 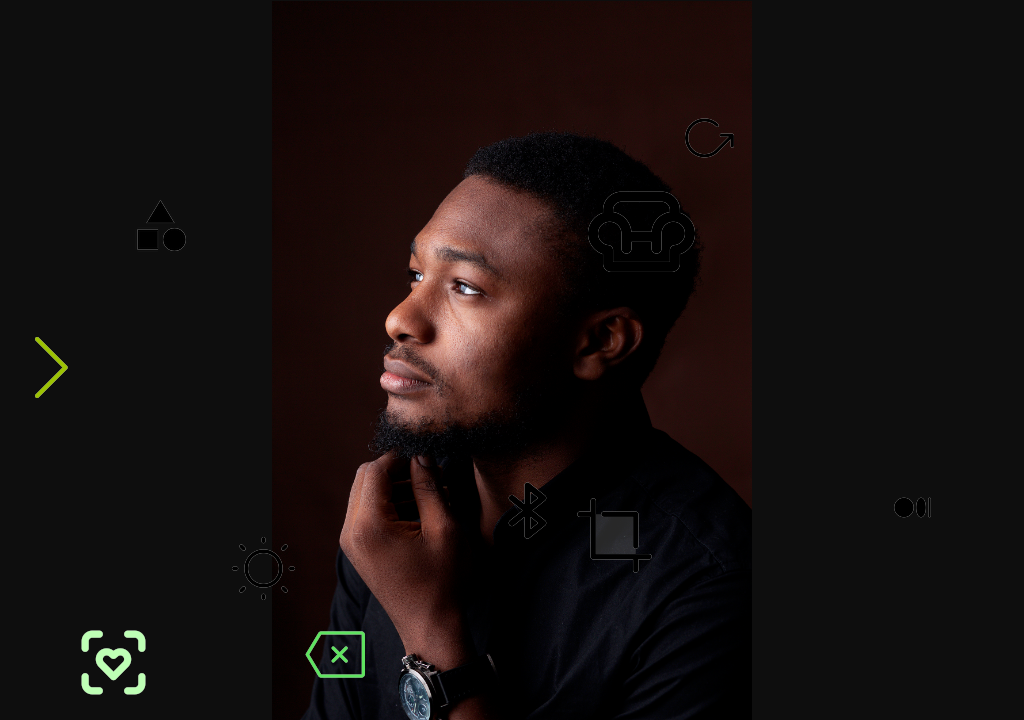 What do you see at coordinates (527, 510) in the screenshot?
I see `toggle bluetooth connectivity on or off` at bounding box center [527, 510].